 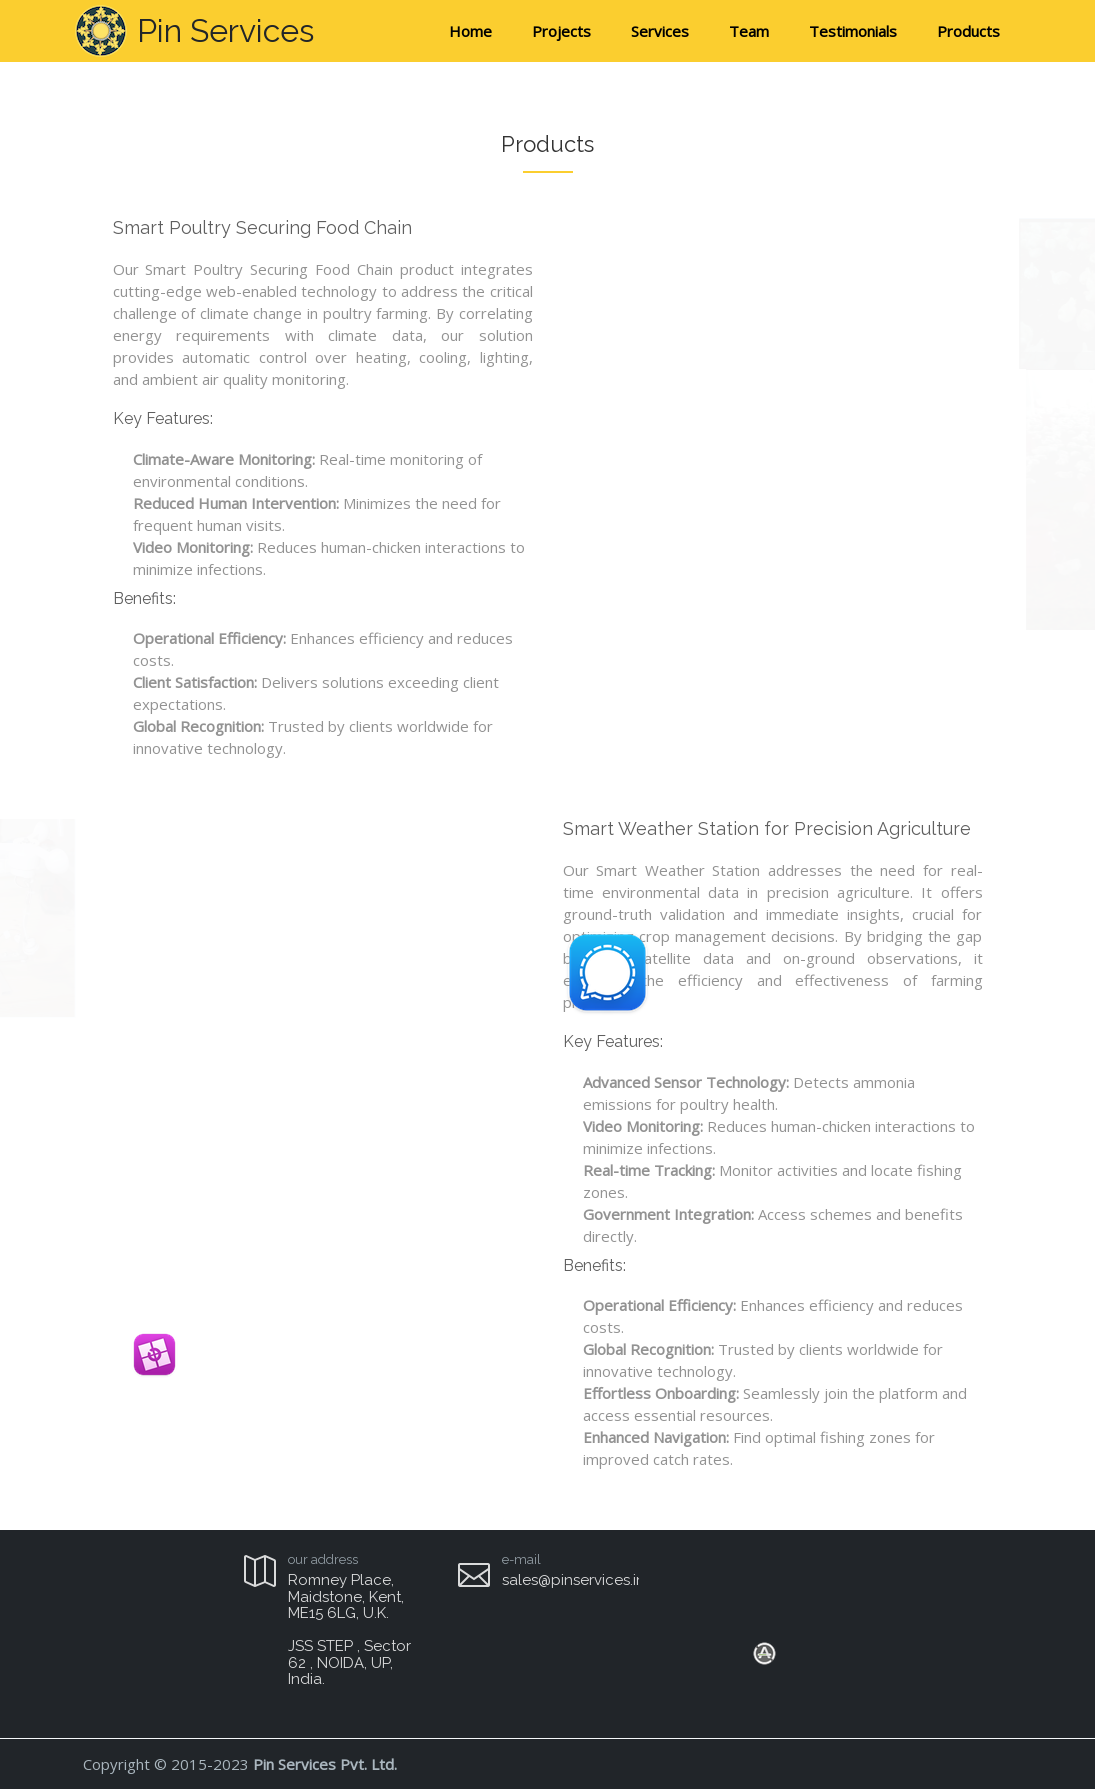 I want to click on open wallstreet control app, so click(x=154, y=1354).